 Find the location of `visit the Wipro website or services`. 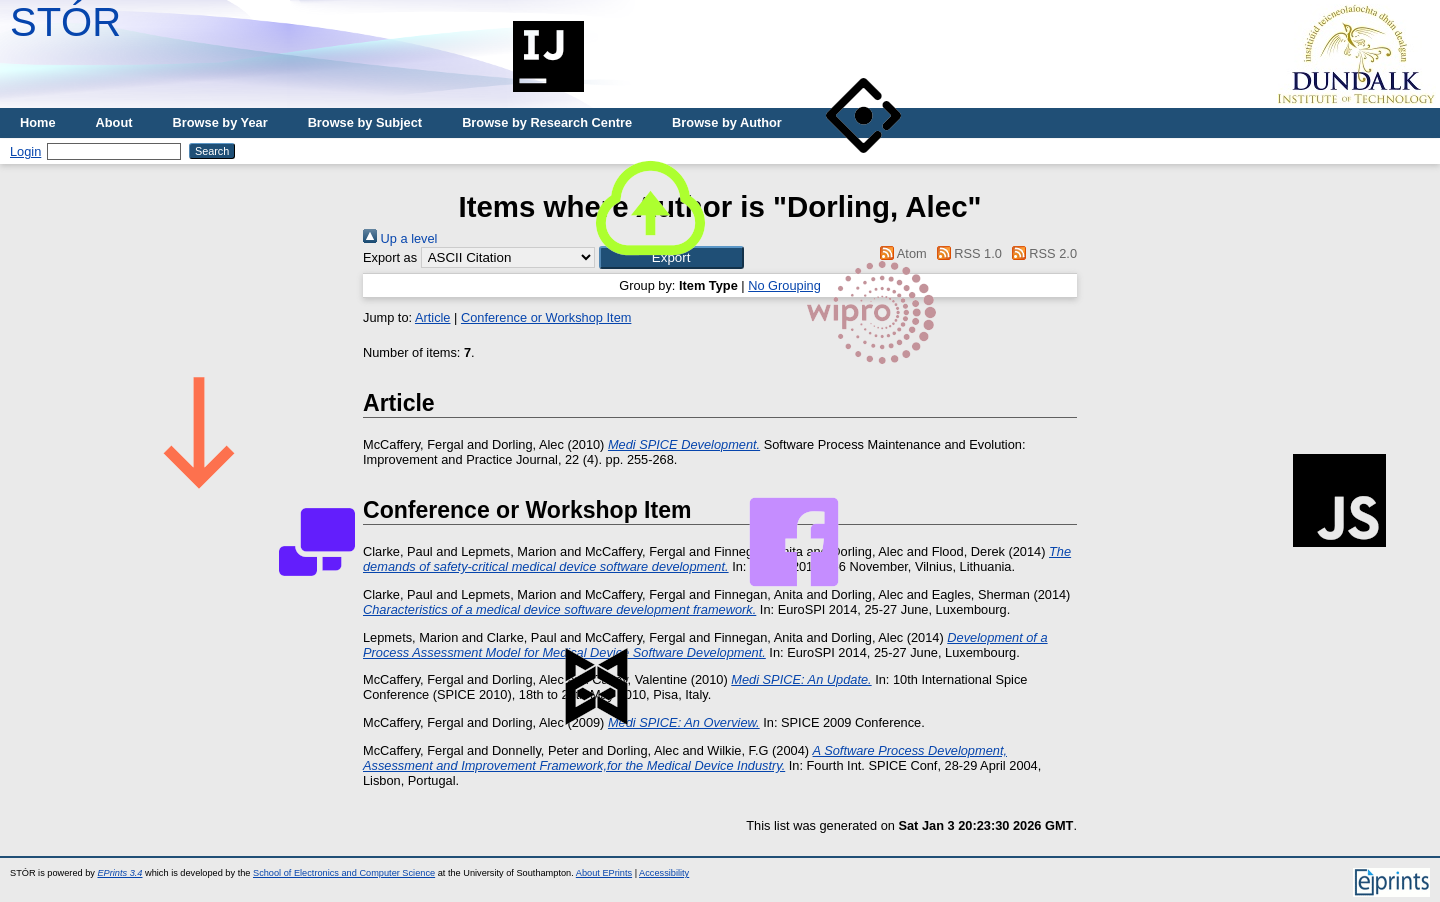

visit the Wipro website or services is located at coordinates (871, 312).